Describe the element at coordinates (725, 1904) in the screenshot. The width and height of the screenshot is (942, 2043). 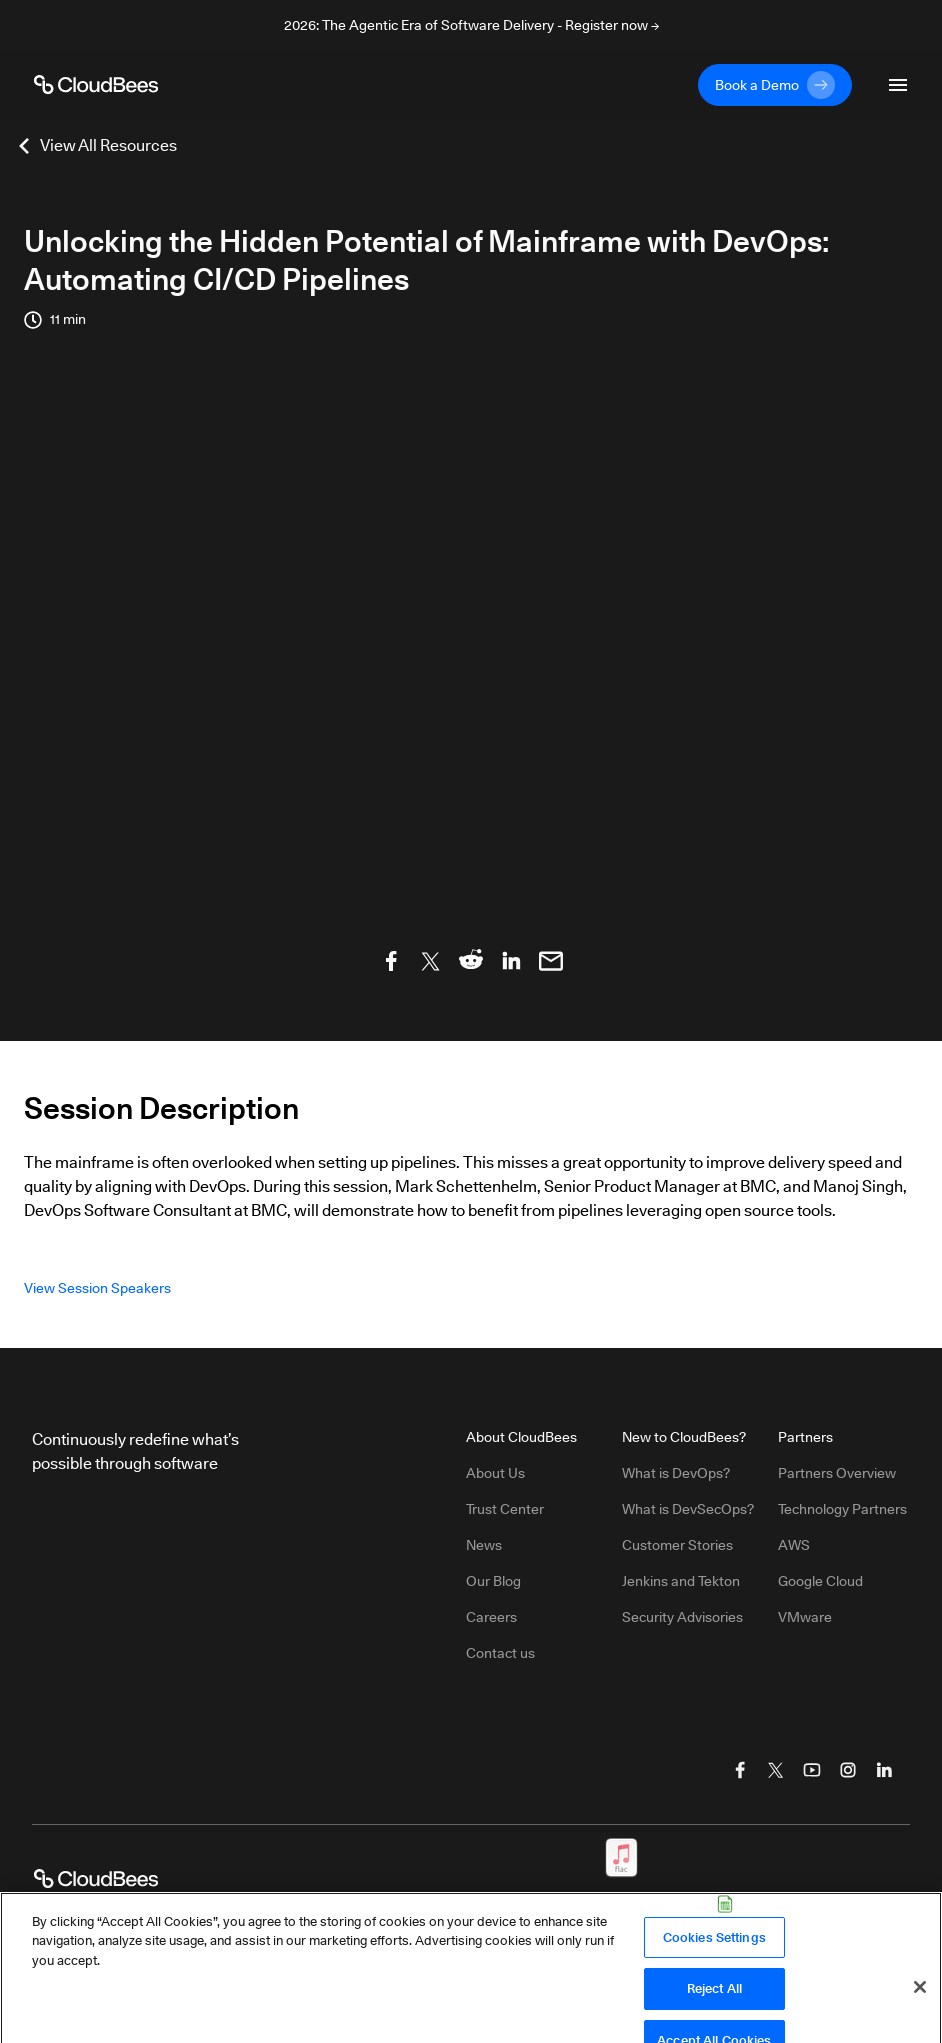
I see `open a spreadsheet file` at that location.